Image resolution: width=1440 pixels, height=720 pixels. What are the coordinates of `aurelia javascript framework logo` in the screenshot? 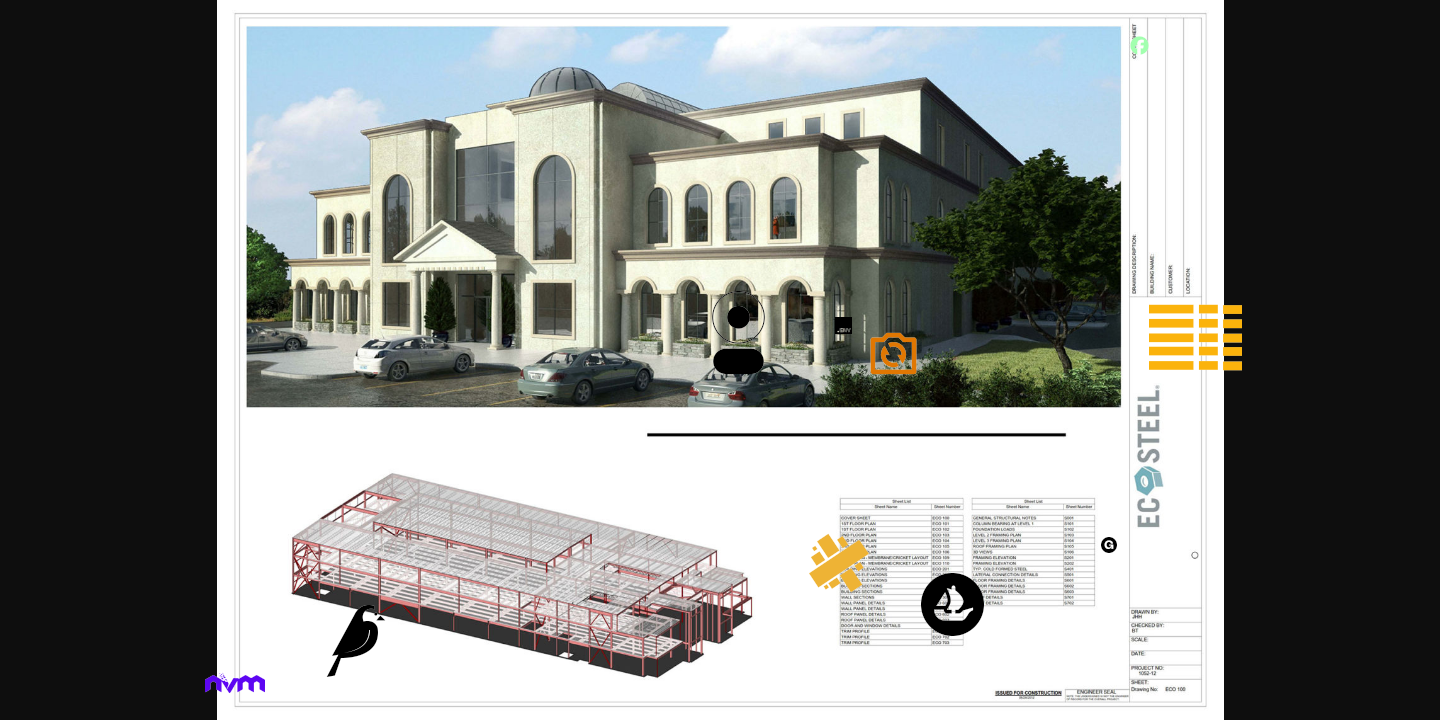 It's located at (839, 563).